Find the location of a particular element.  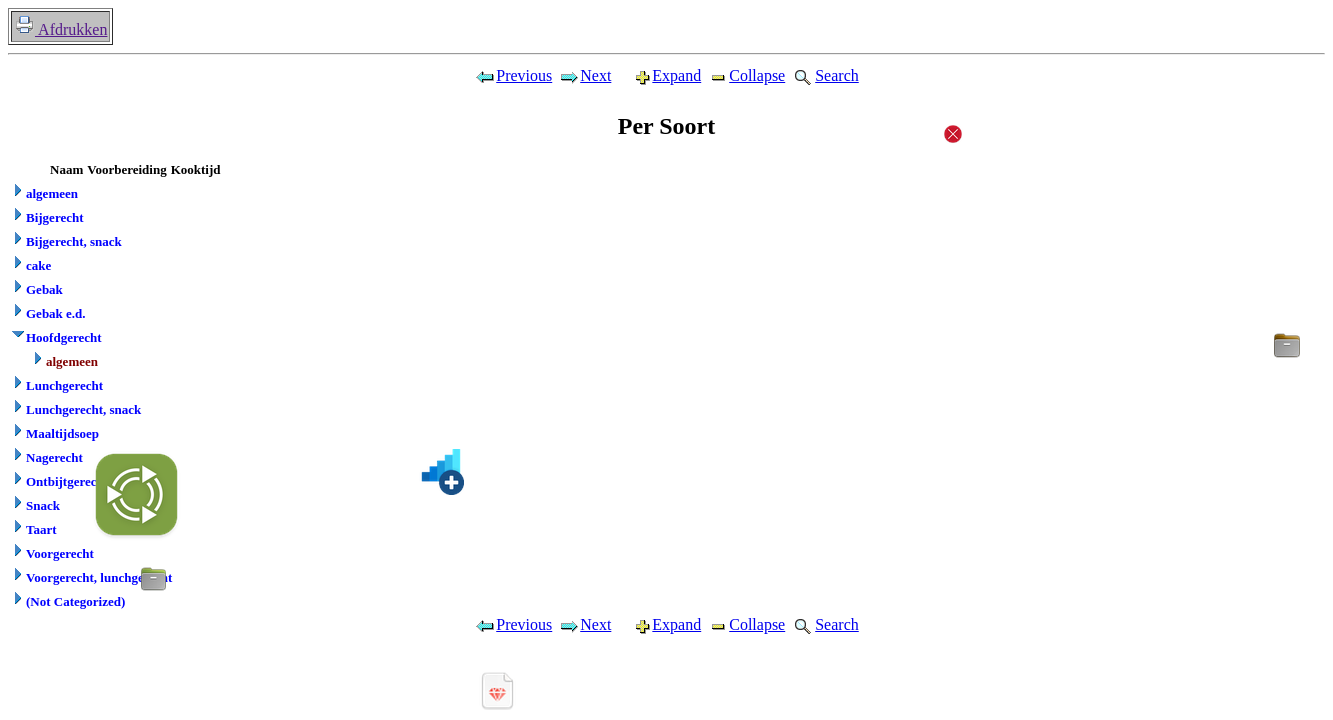

open the plans app is located at coordinates (441, 472).